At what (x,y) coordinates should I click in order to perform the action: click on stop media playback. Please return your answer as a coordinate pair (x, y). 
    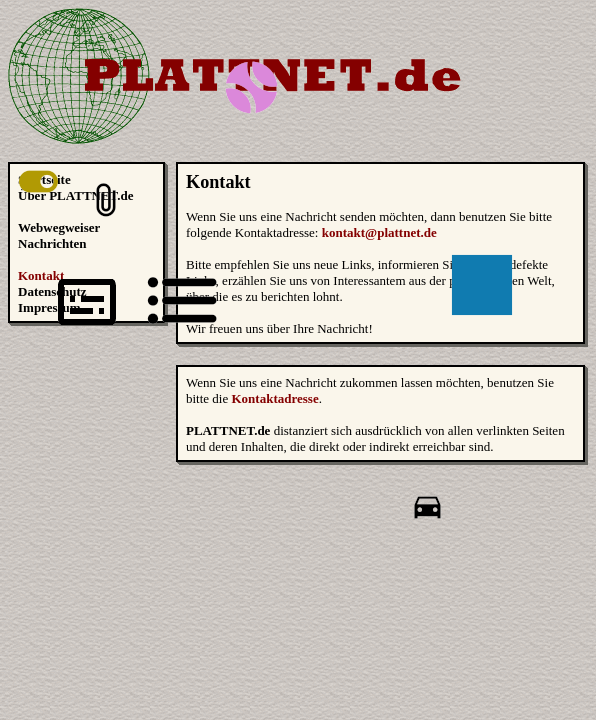
    Looking at the image, I should click on (482, 285).